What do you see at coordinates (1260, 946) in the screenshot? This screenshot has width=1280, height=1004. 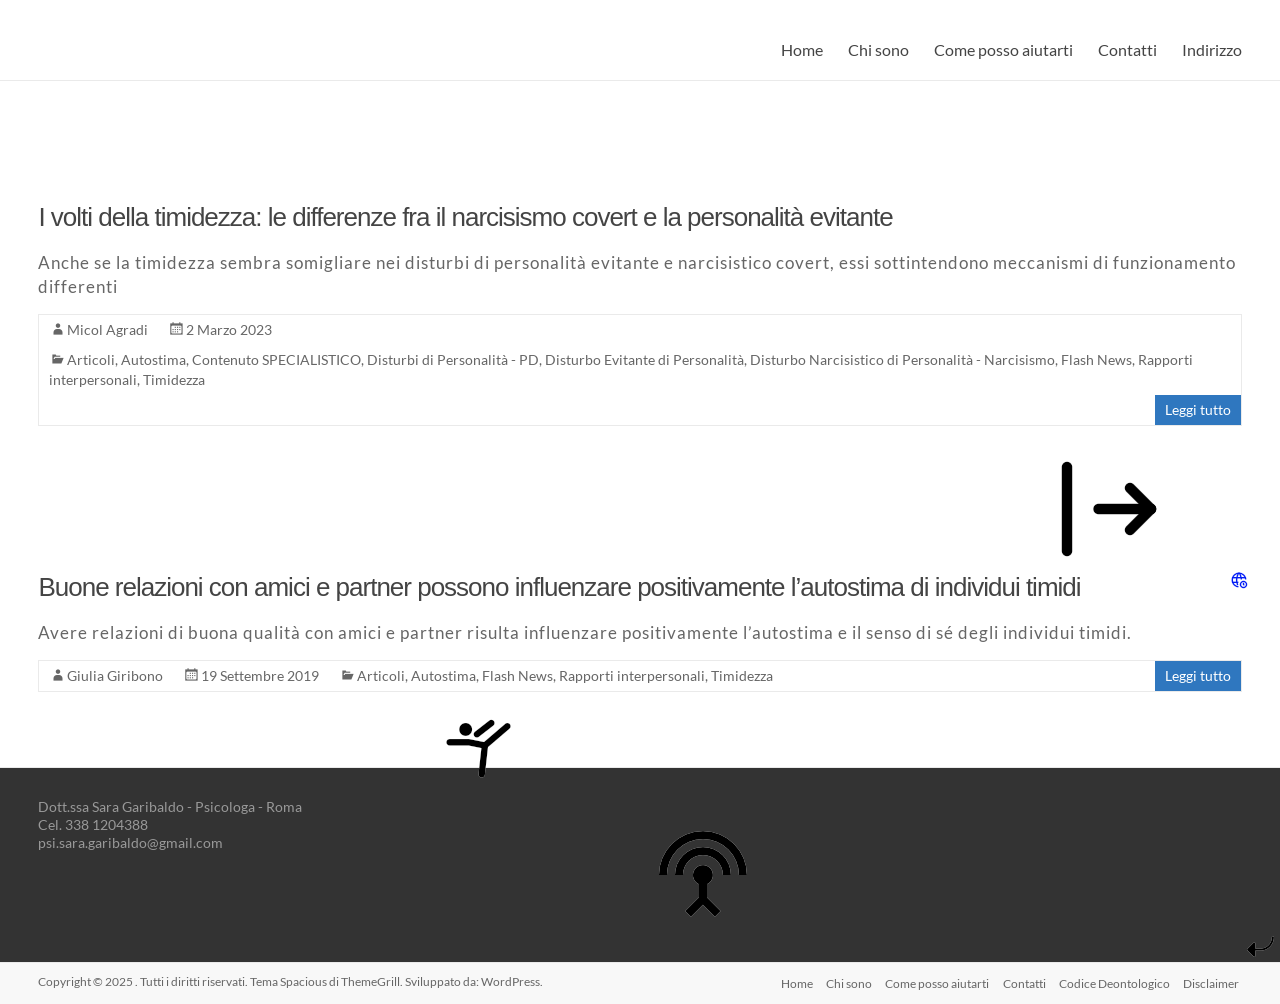 I see `reply to a message` at bounding box center [1260, 946].